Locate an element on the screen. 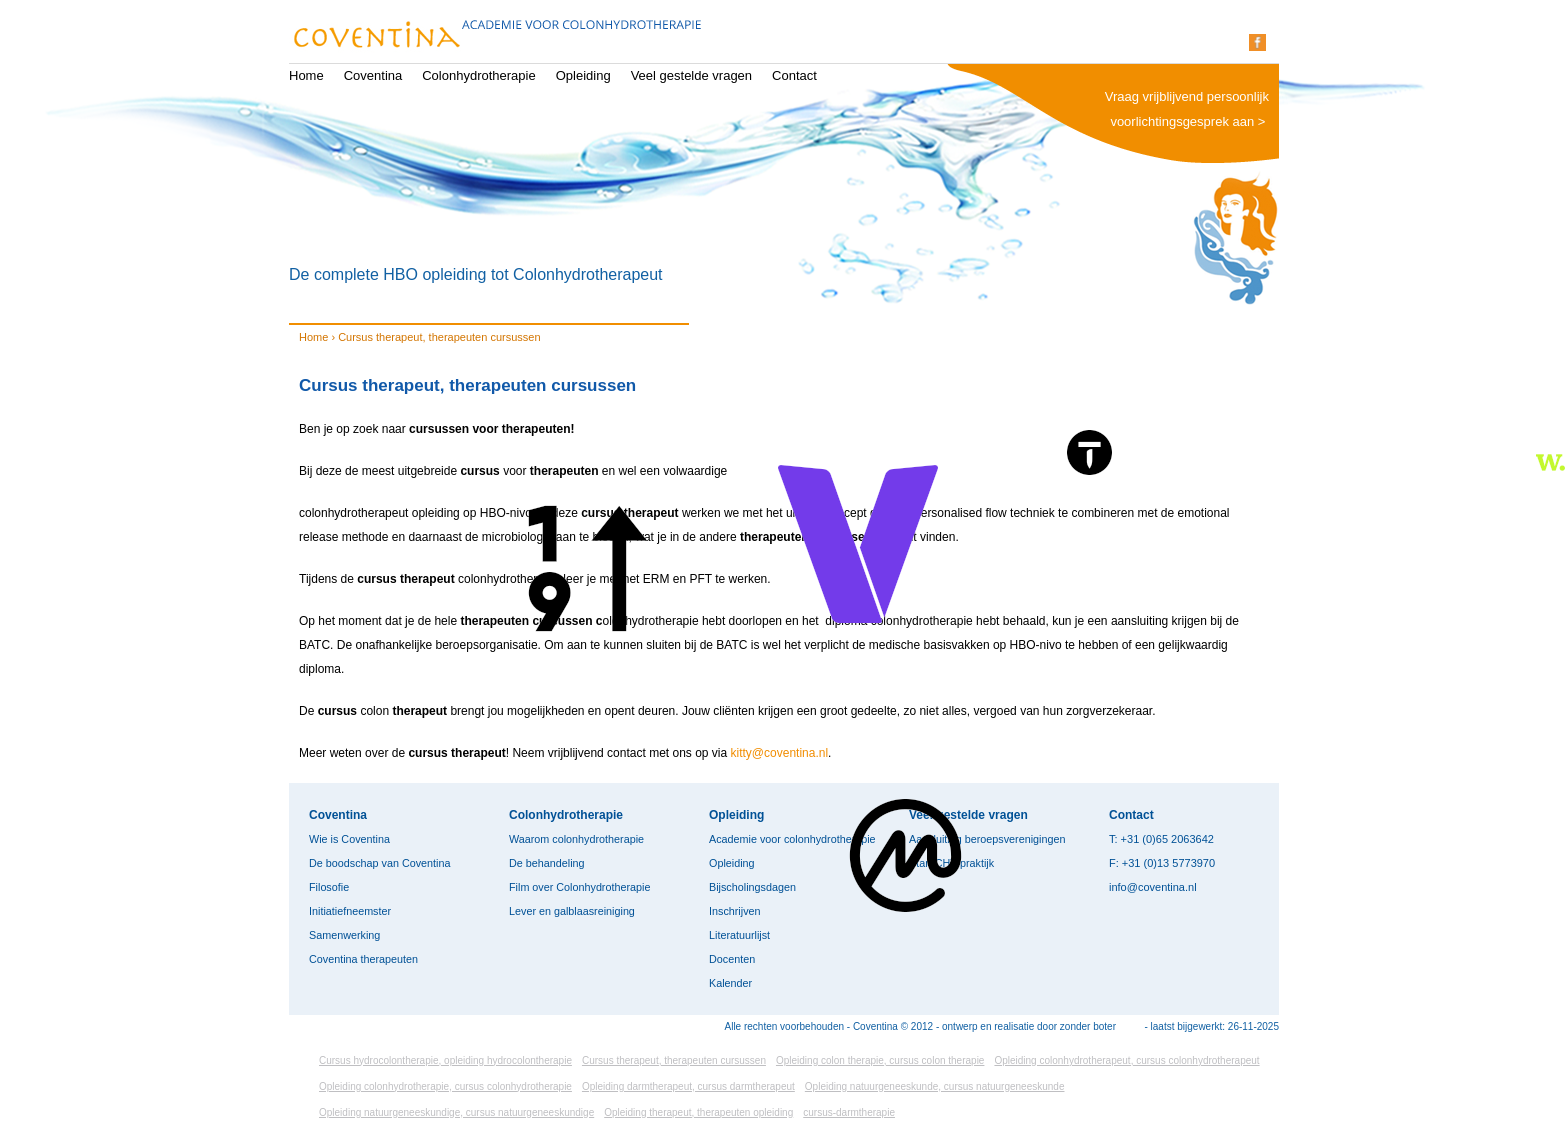 This screenshot has width=1568, height=1125. sort numbers in descending order is located at coordinates (577, 568).